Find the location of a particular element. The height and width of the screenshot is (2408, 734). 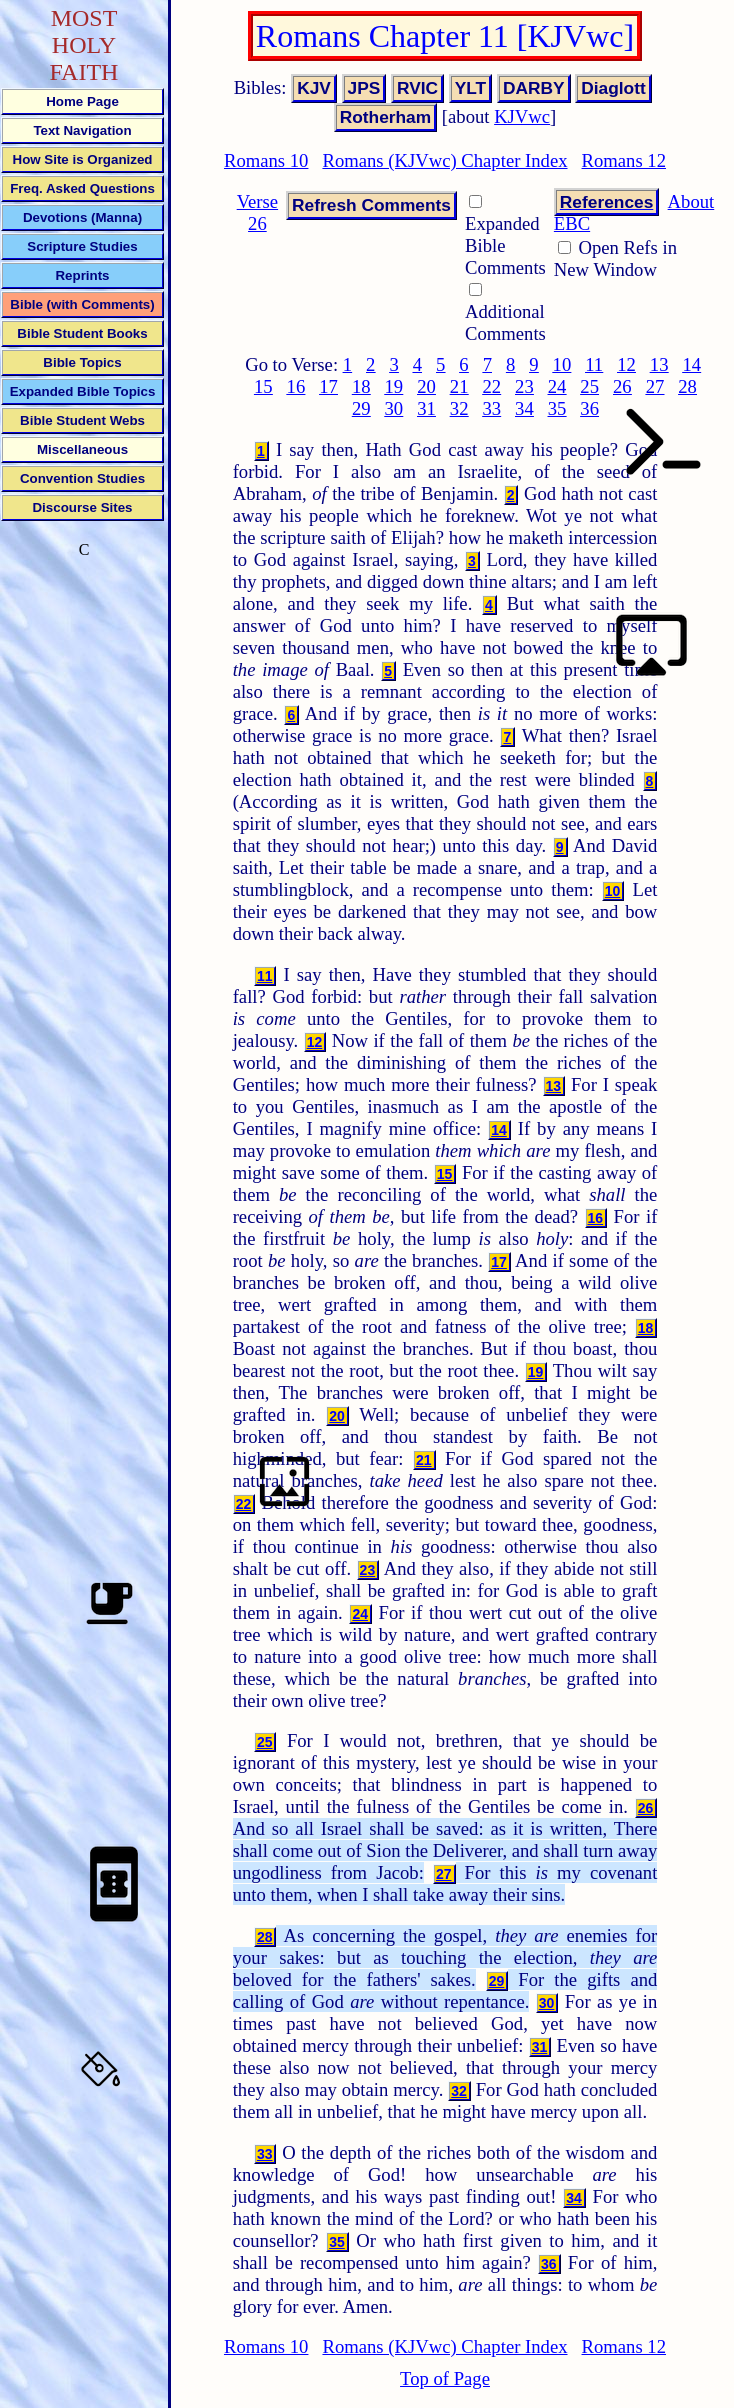

stream content to an external display is located at coordinates (651, 643).